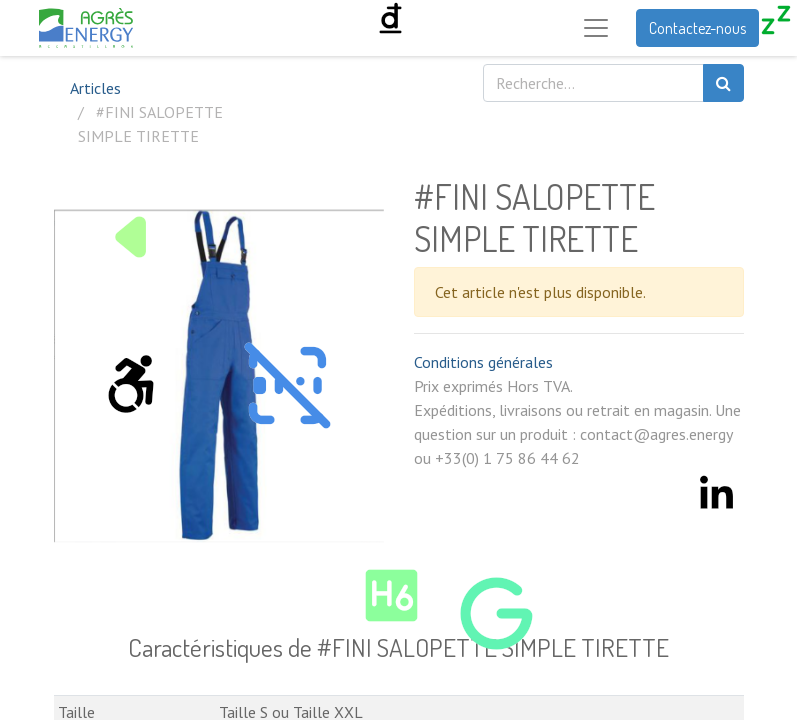 The height and width of the screenshot is (720, 797). What do you see at coordinates (391, 595) in the screenshot?
I see `format text as heading level 6` at bounding box center [391, 595].